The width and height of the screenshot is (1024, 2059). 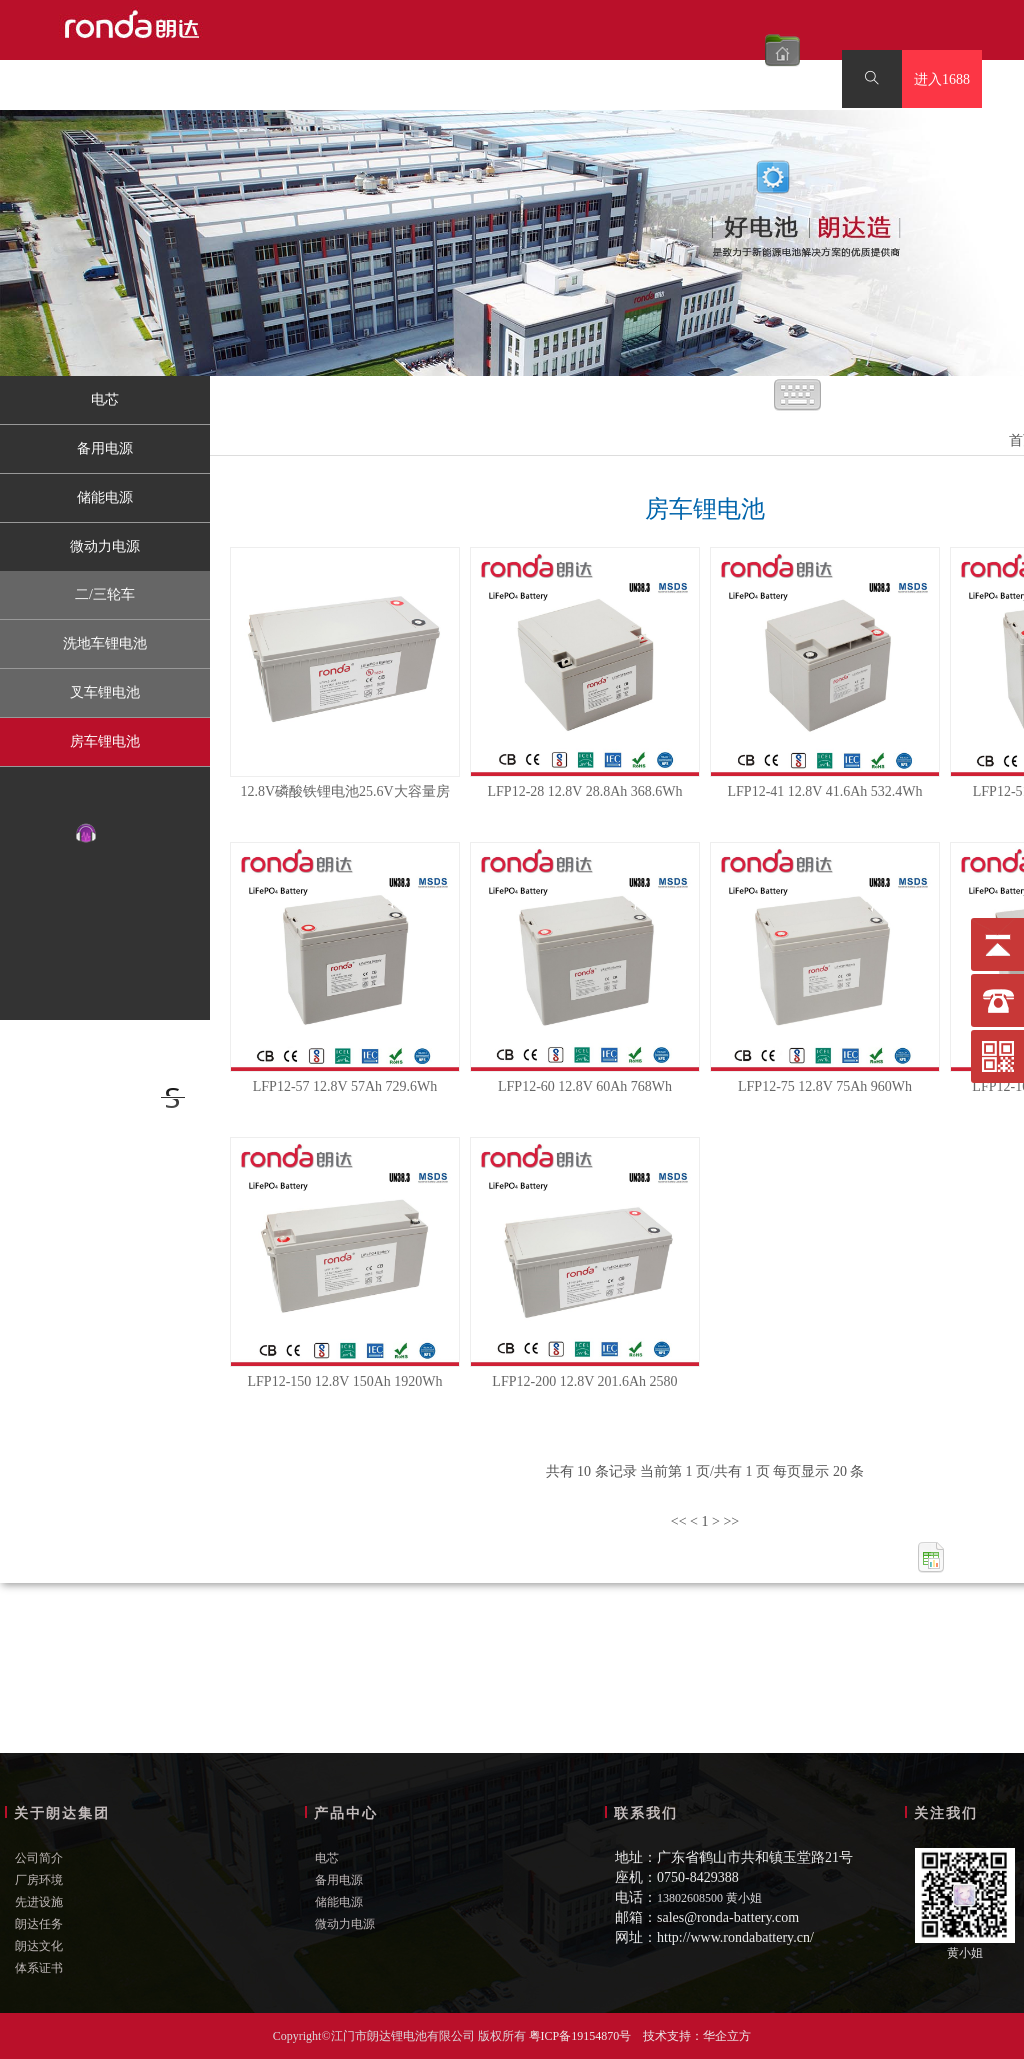 I want to click on access system application settings, so click(x=773, y=177).